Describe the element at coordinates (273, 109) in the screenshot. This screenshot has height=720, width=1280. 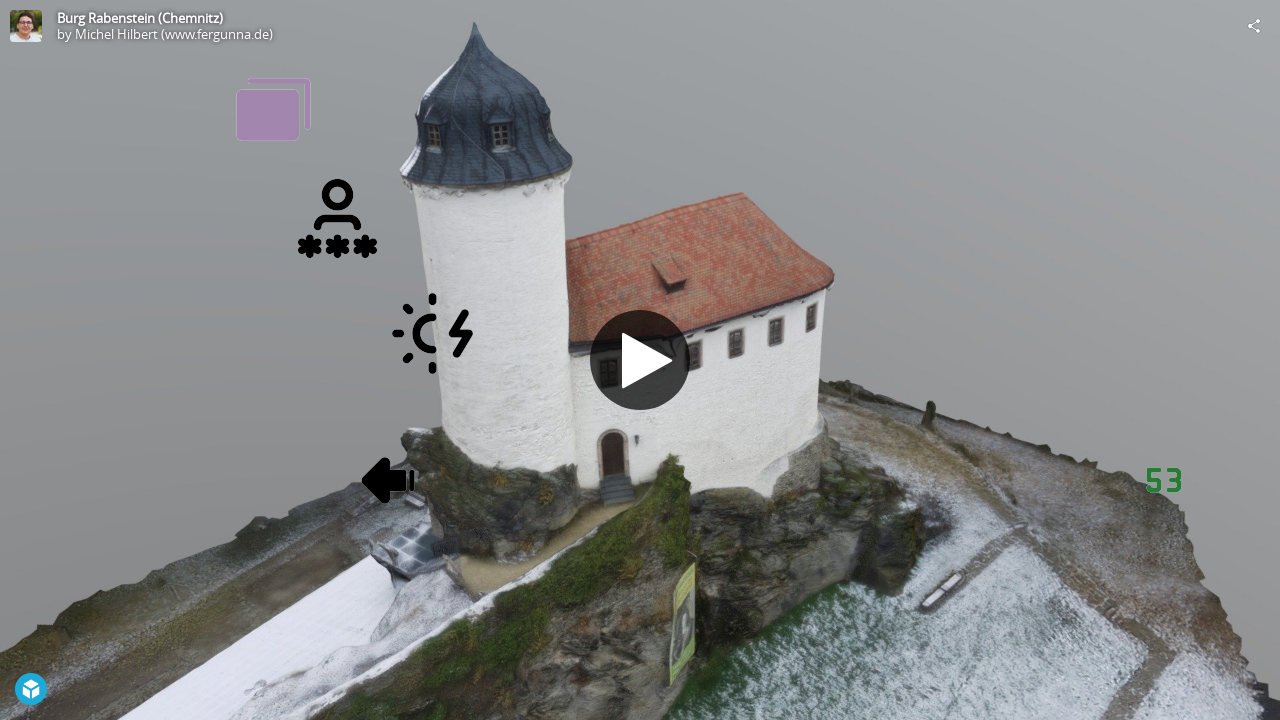
I see `view stacked cards or layers` at that location.